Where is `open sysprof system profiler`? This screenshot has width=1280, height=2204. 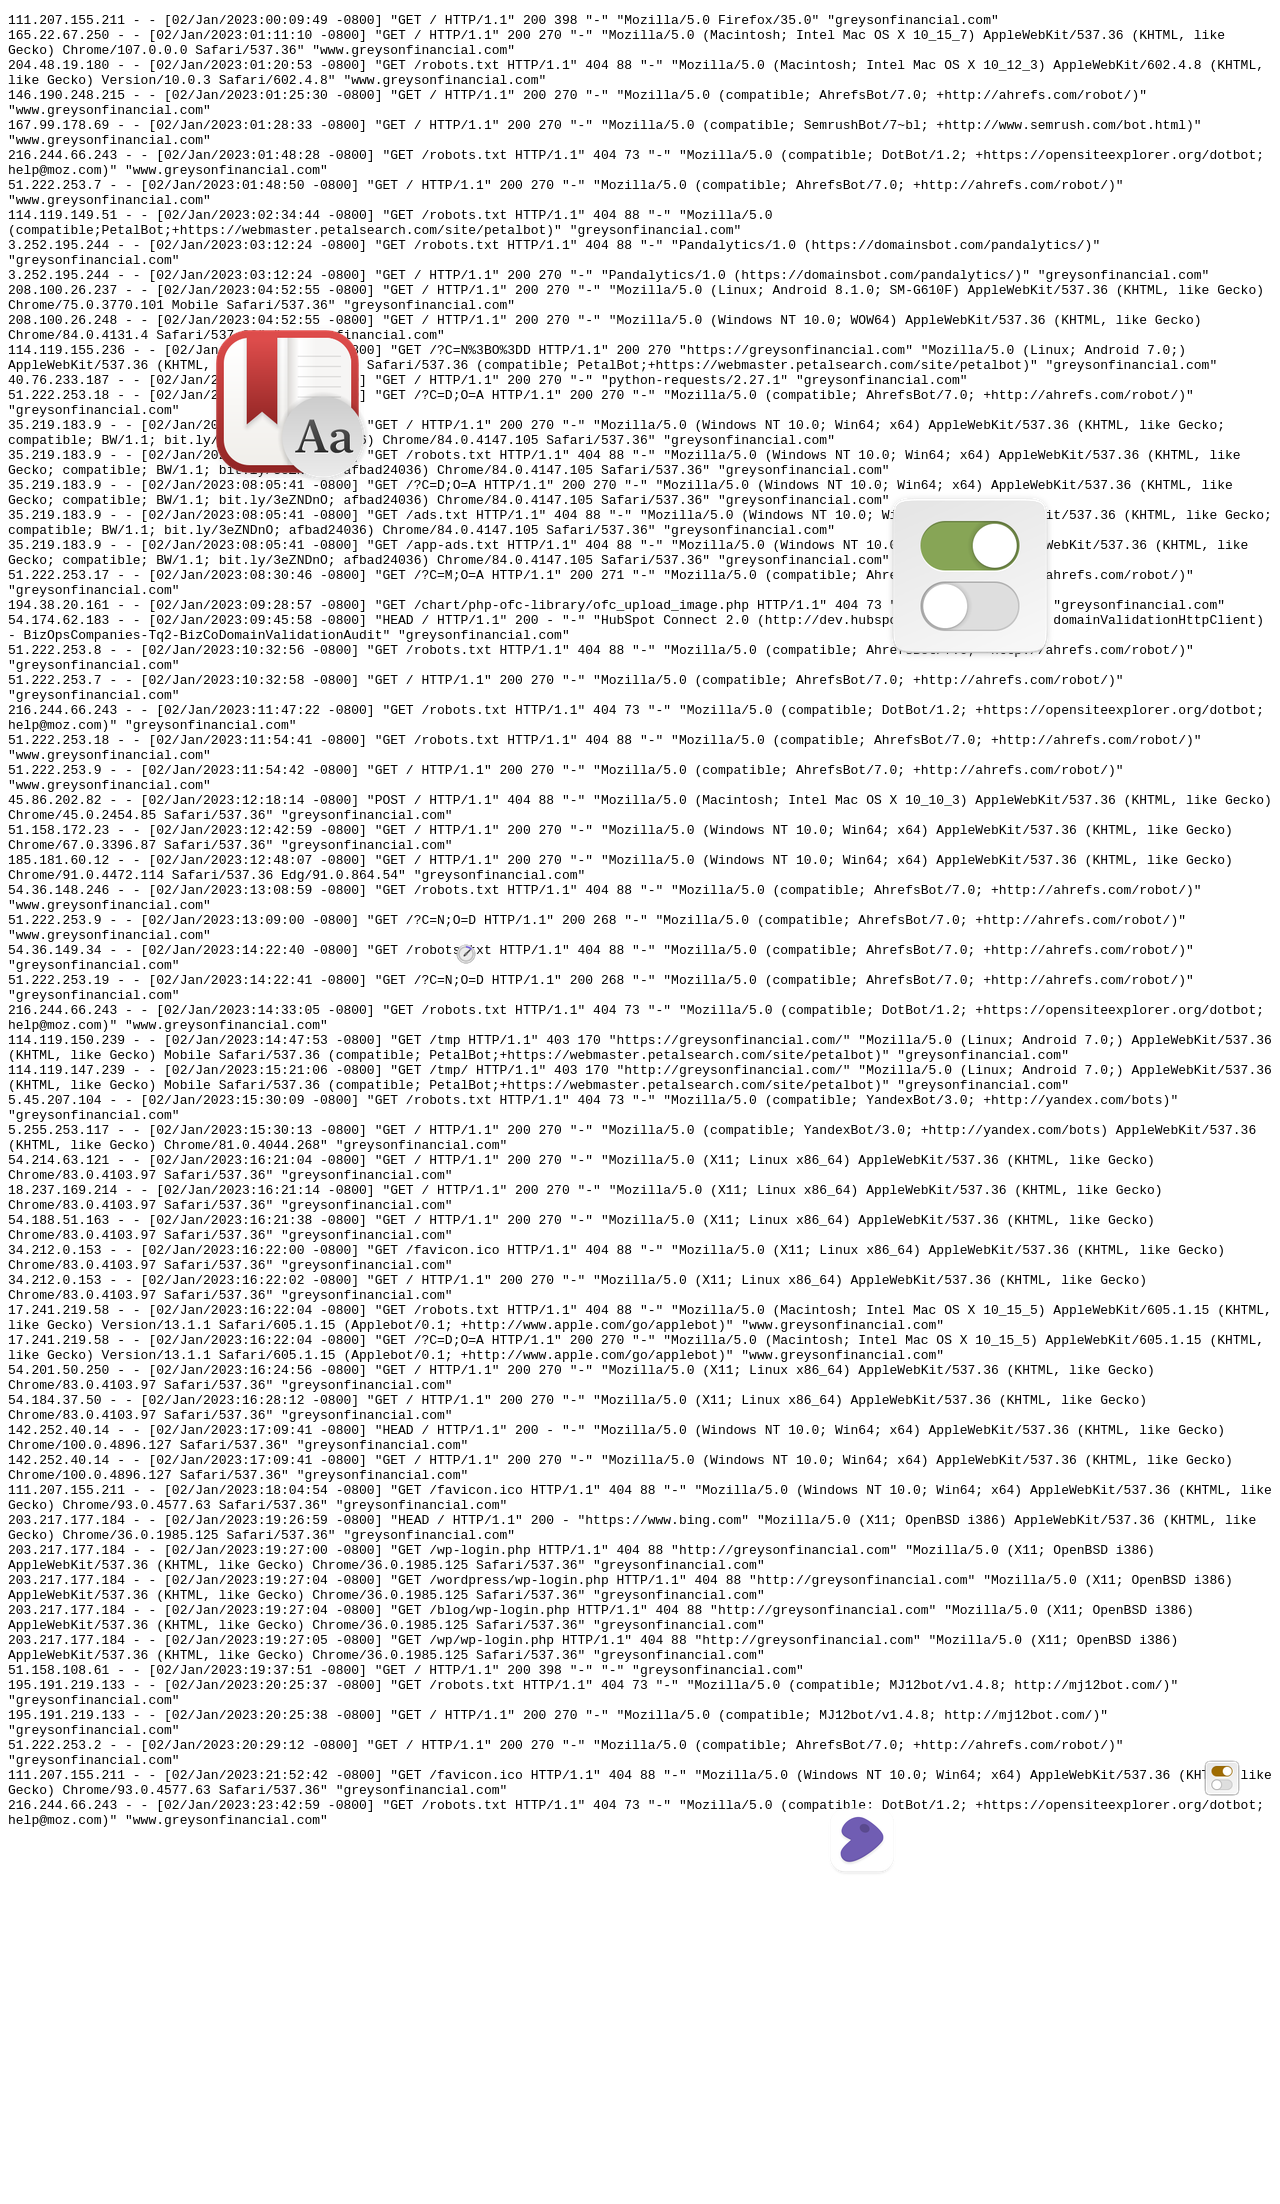 open sysprof system profiler is located at coordinates (466, 954).